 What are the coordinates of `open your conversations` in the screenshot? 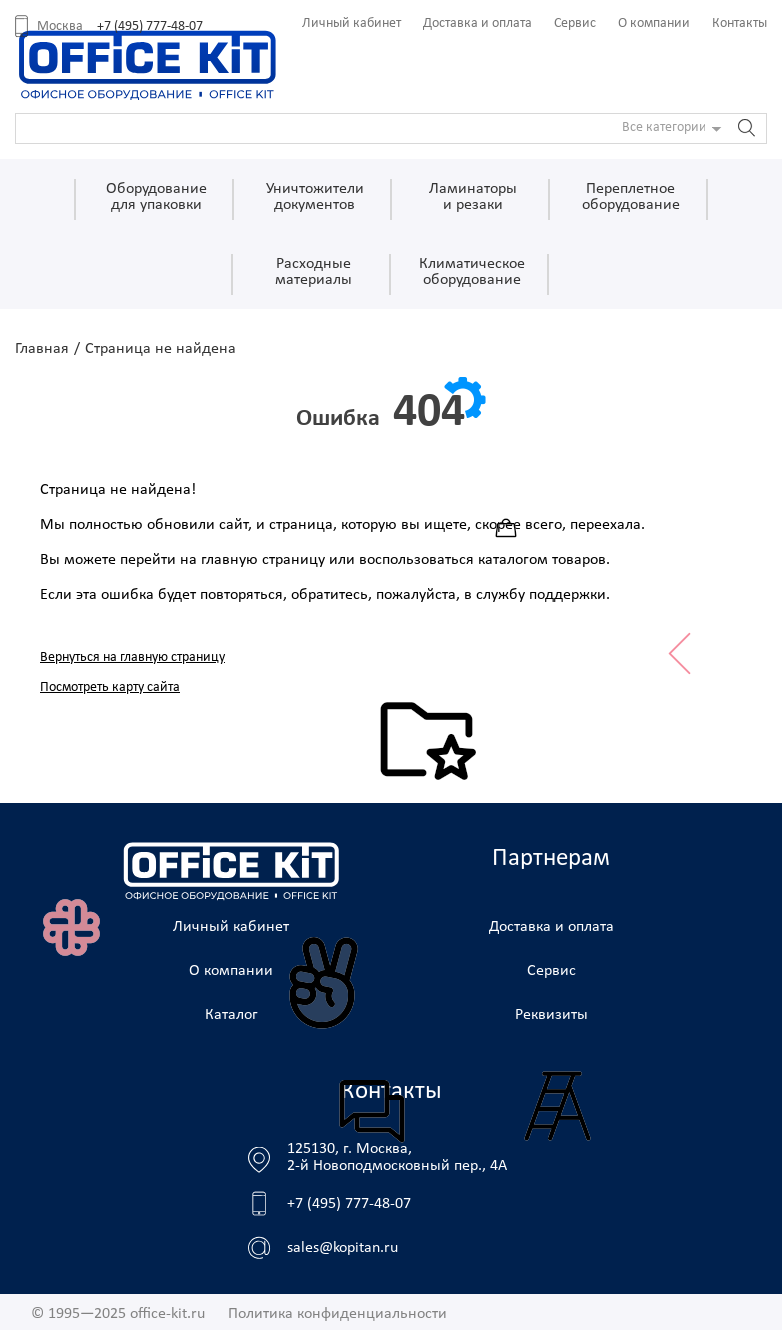 It's located at (372, 1110).